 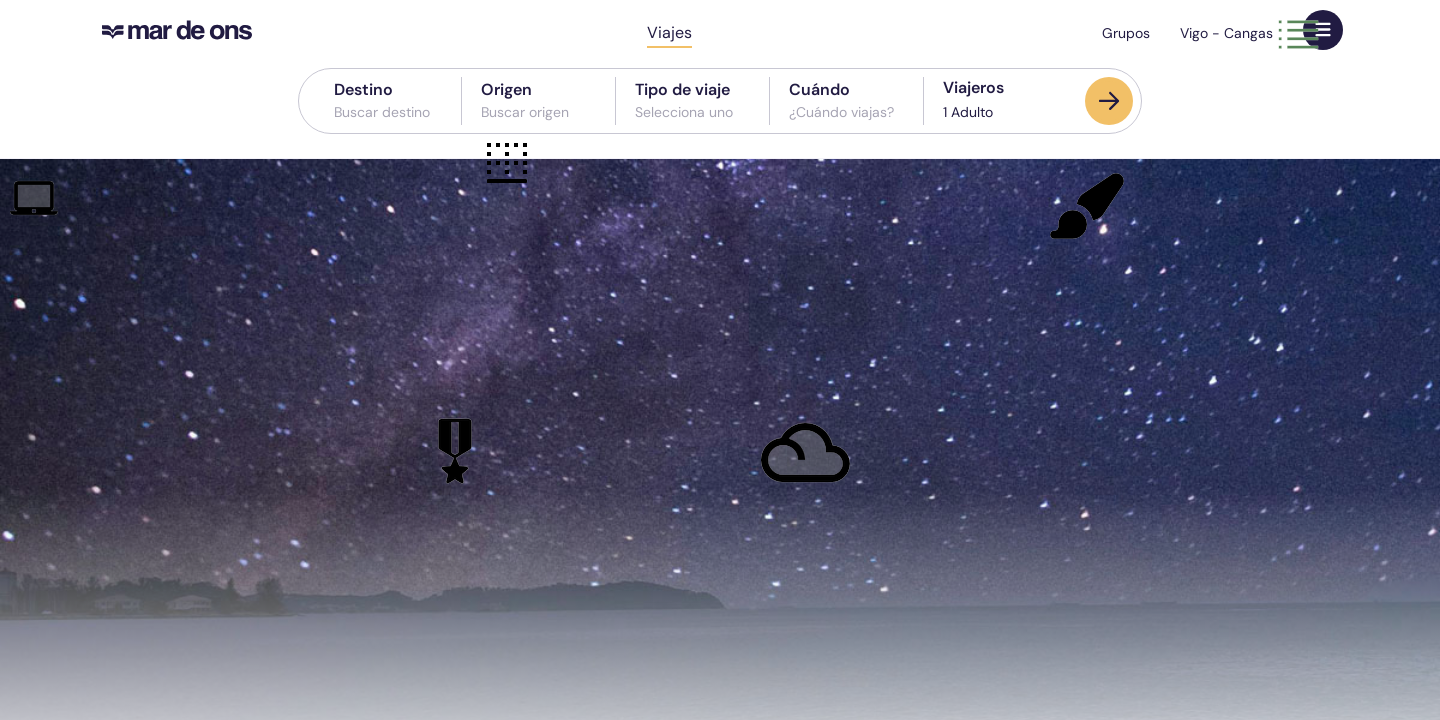 I want to click on switch to desktop or laptop view, so click(x=34, y=199).